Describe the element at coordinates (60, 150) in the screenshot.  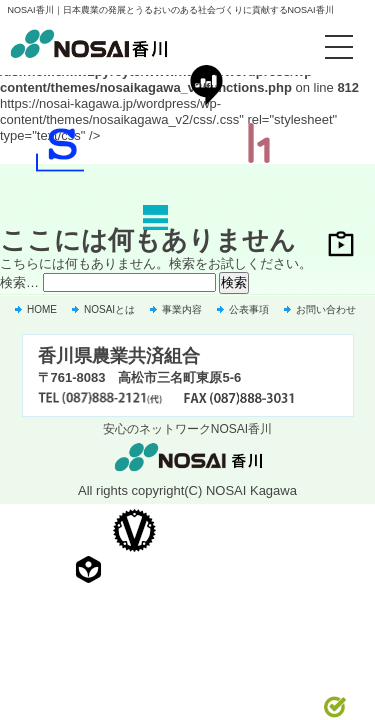
I see `slackware linux distribution logo` at that location.